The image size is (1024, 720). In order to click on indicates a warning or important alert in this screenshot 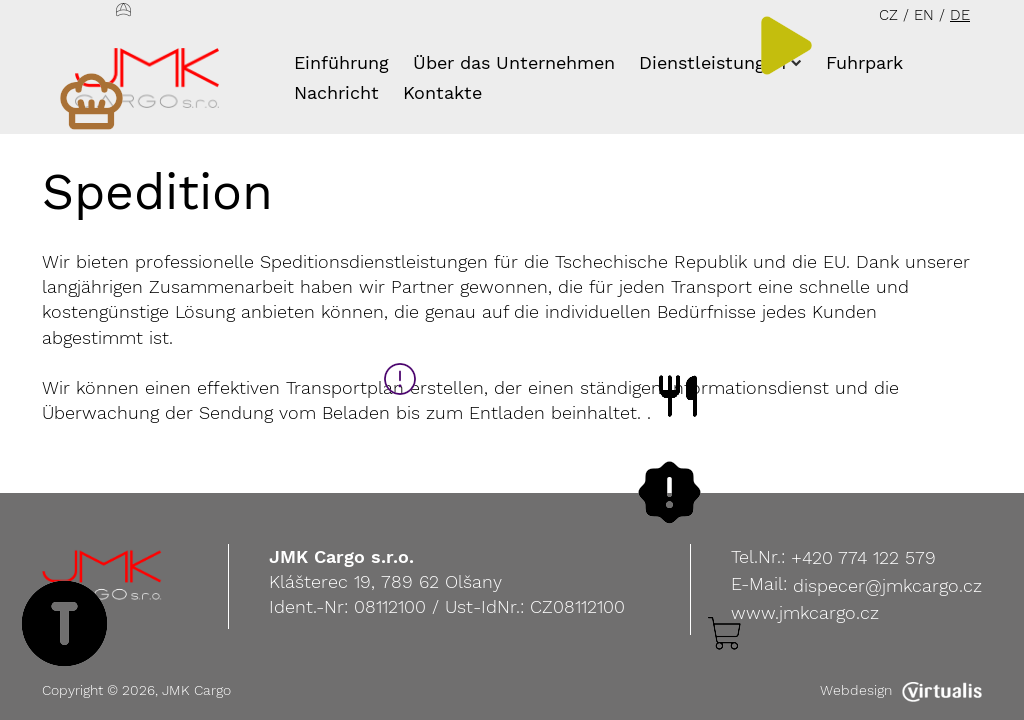, I will do `click(669, 492)`.